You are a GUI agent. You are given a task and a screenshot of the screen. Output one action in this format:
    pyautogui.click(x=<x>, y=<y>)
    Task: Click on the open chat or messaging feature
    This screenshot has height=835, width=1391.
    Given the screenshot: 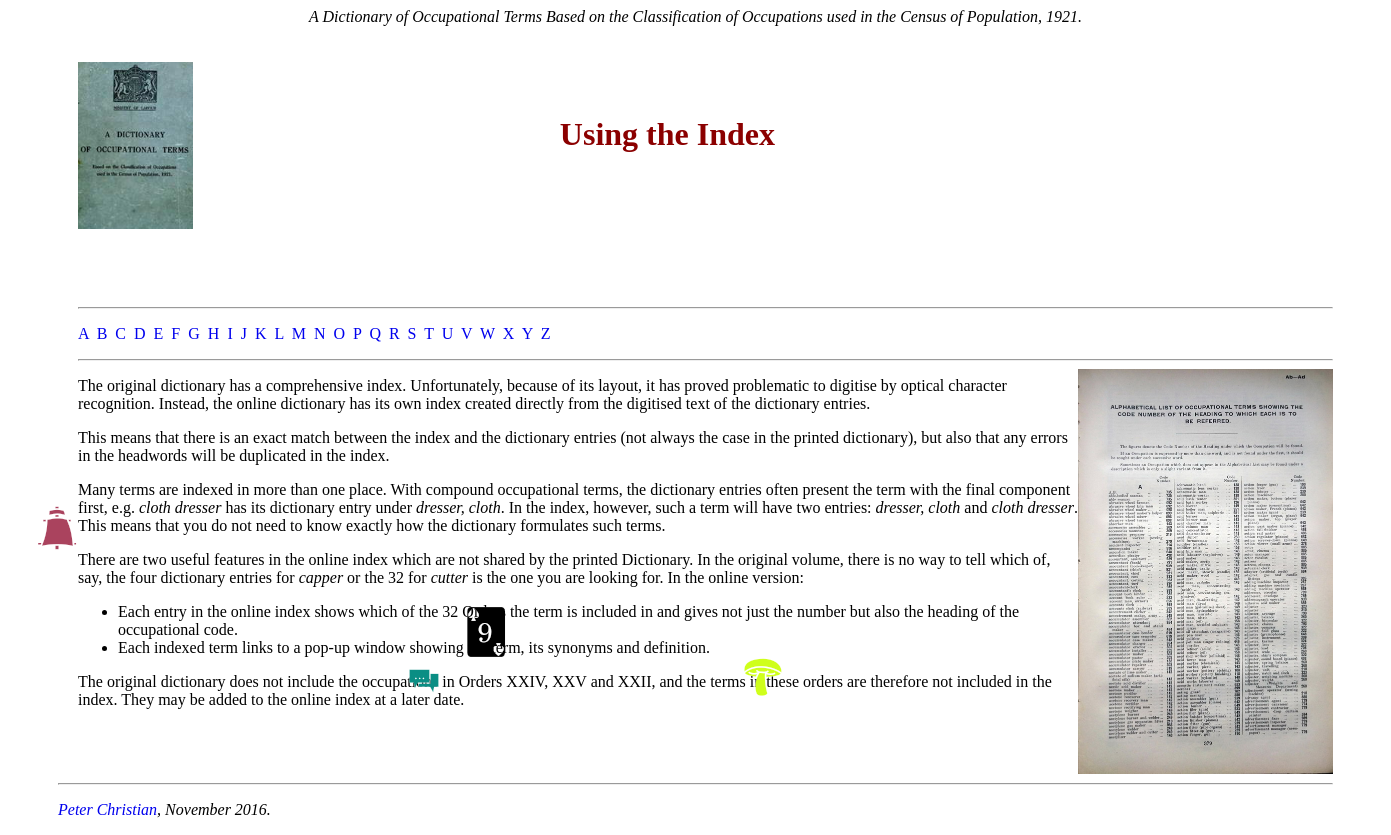 What is the action you would take?
    pyautogui.click(x=424, y=681)
    